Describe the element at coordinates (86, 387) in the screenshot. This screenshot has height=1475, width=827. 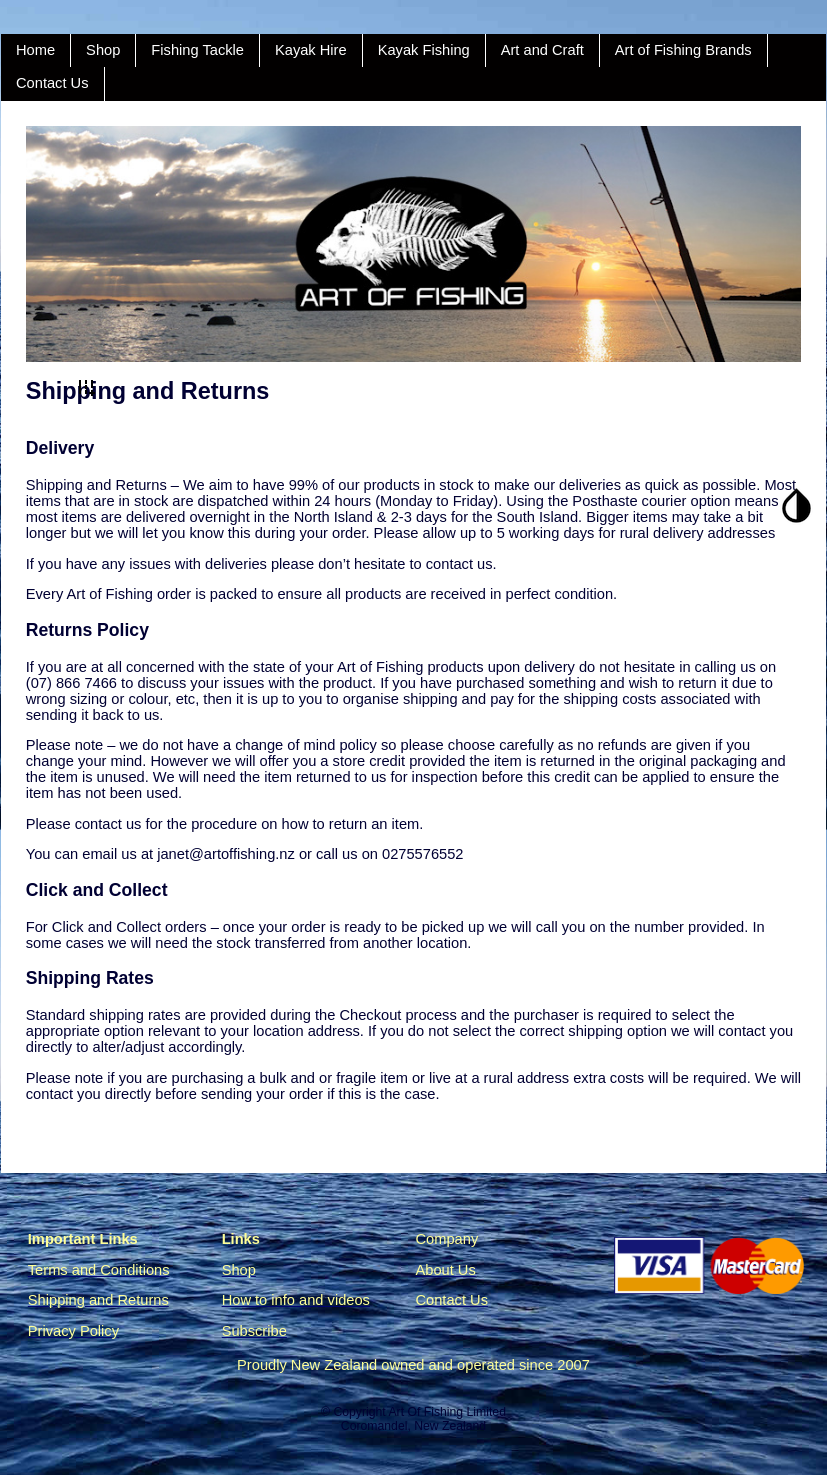
I see `add a new road to the map` at that location.